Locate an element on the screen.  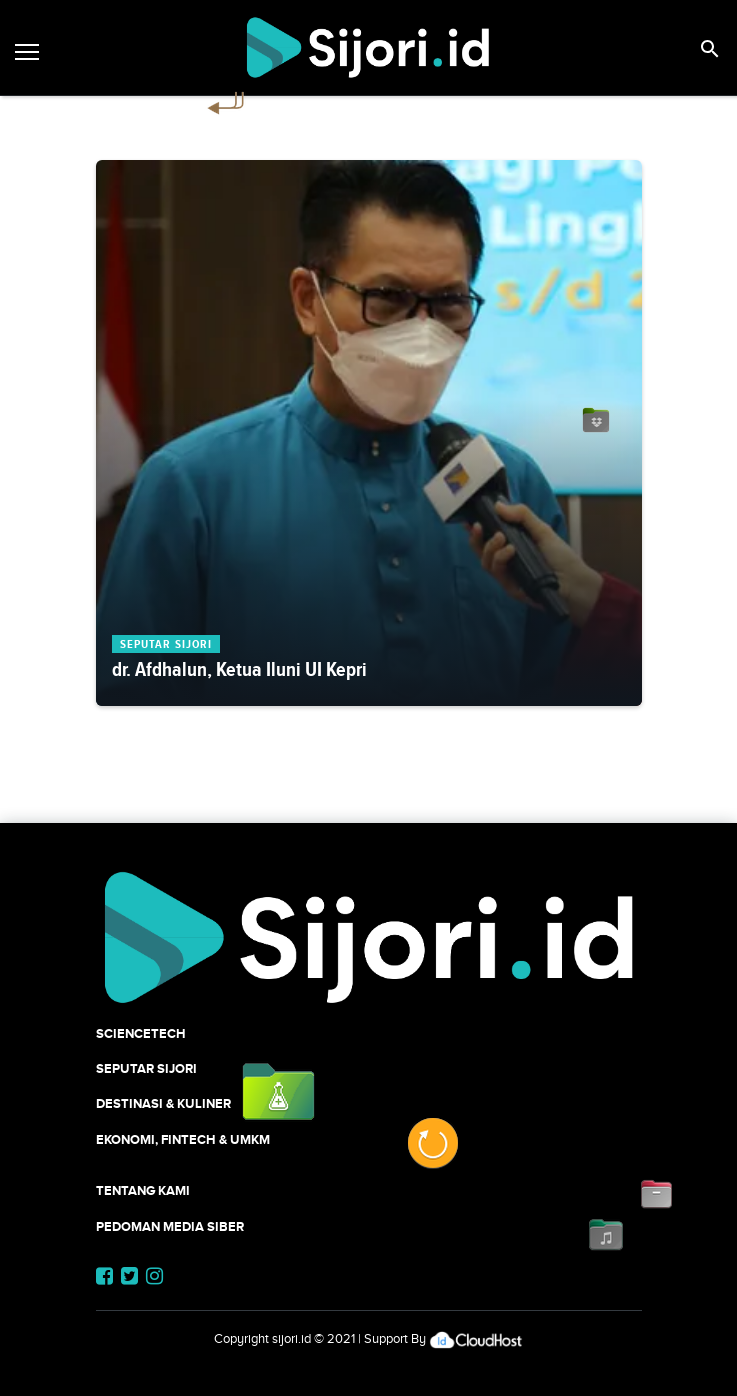
reply to all recipients of an email is located at coordinates (225, 103).